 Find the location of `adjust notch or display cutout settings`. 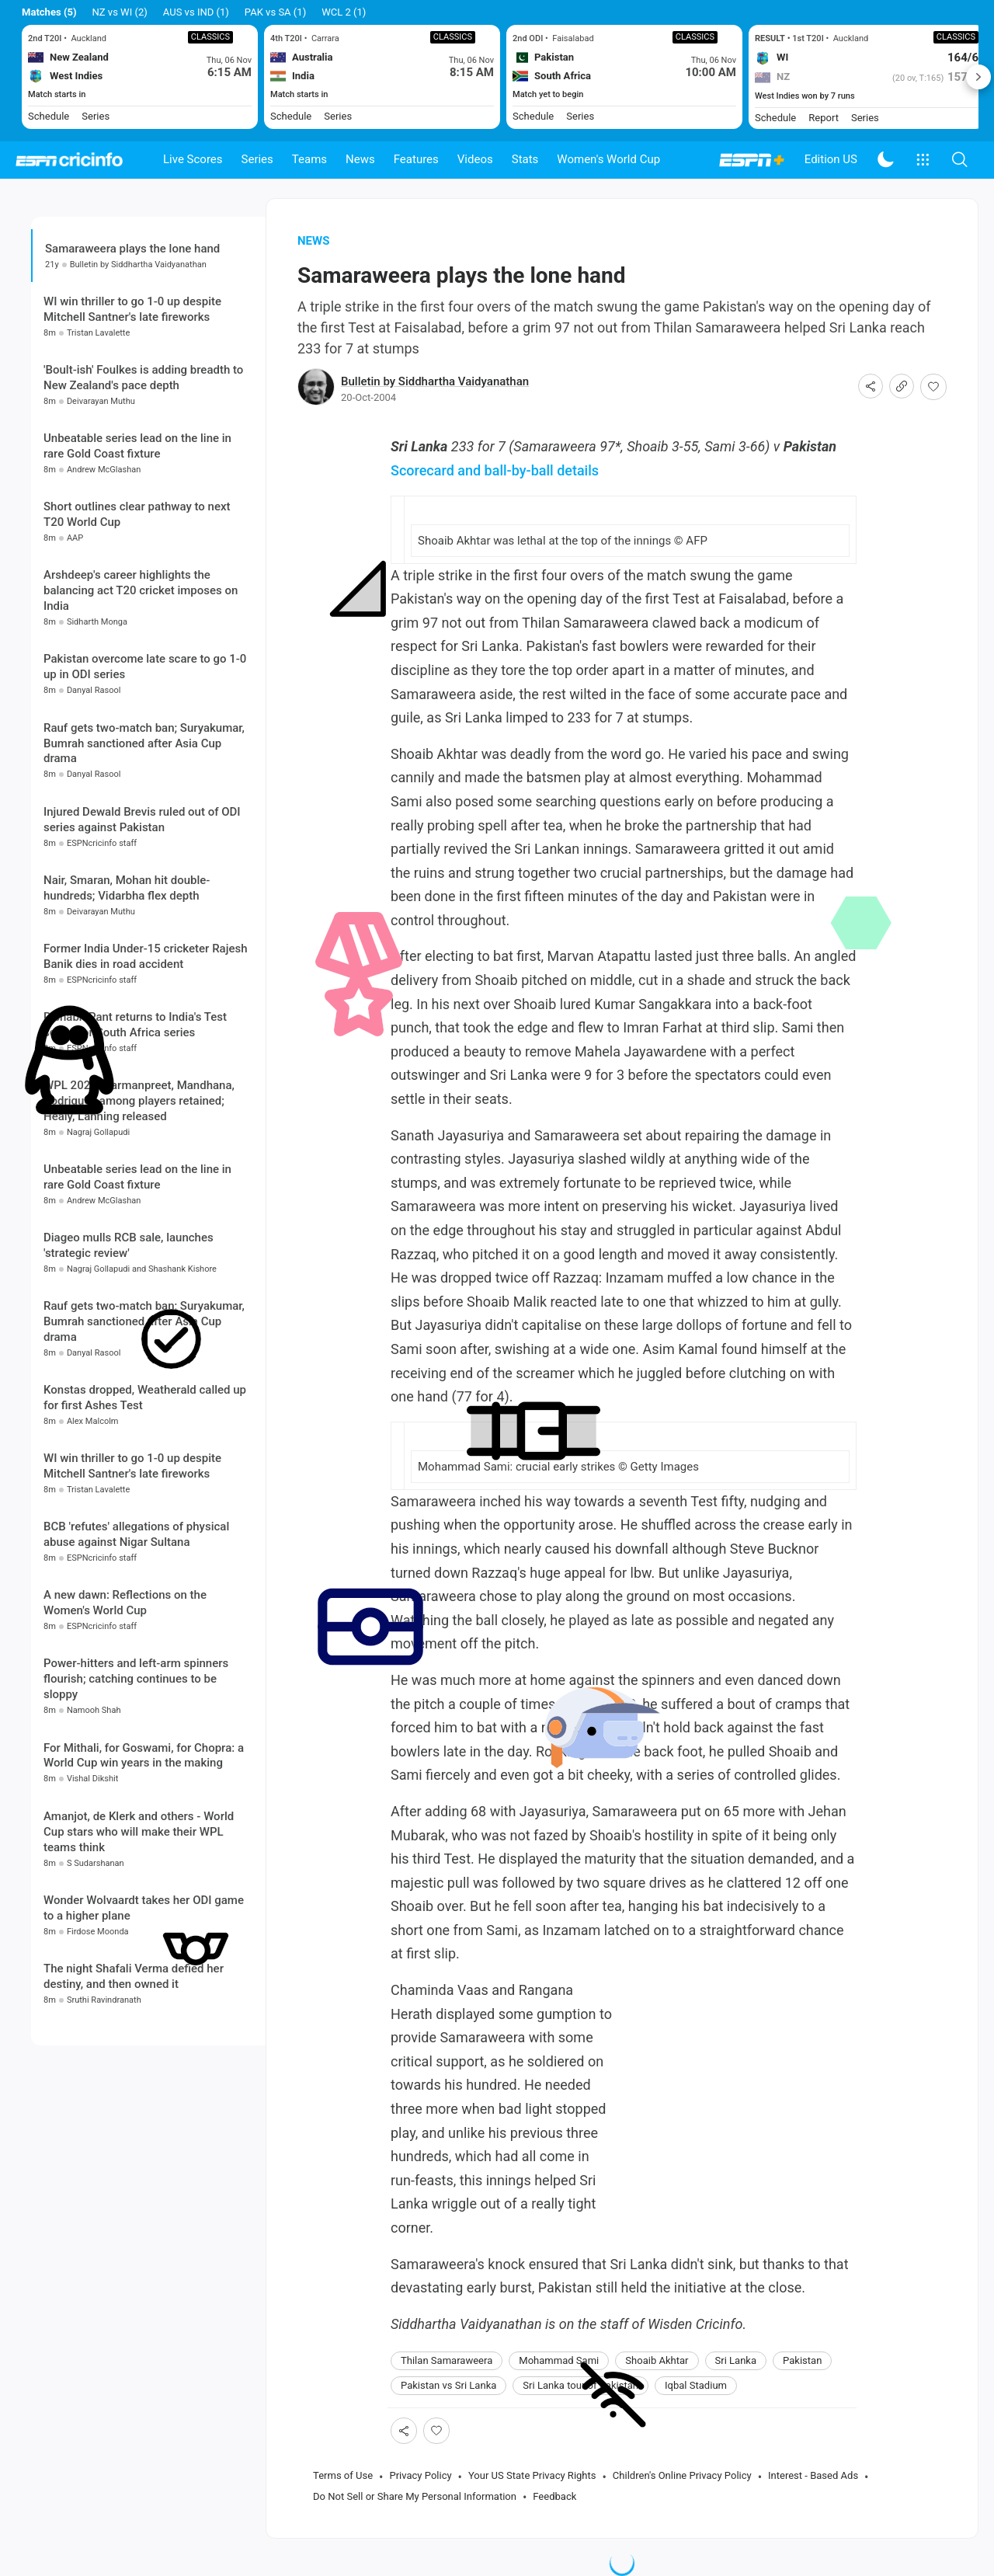

adjust notch or display cutout settings is located at coordinates (362, 593).